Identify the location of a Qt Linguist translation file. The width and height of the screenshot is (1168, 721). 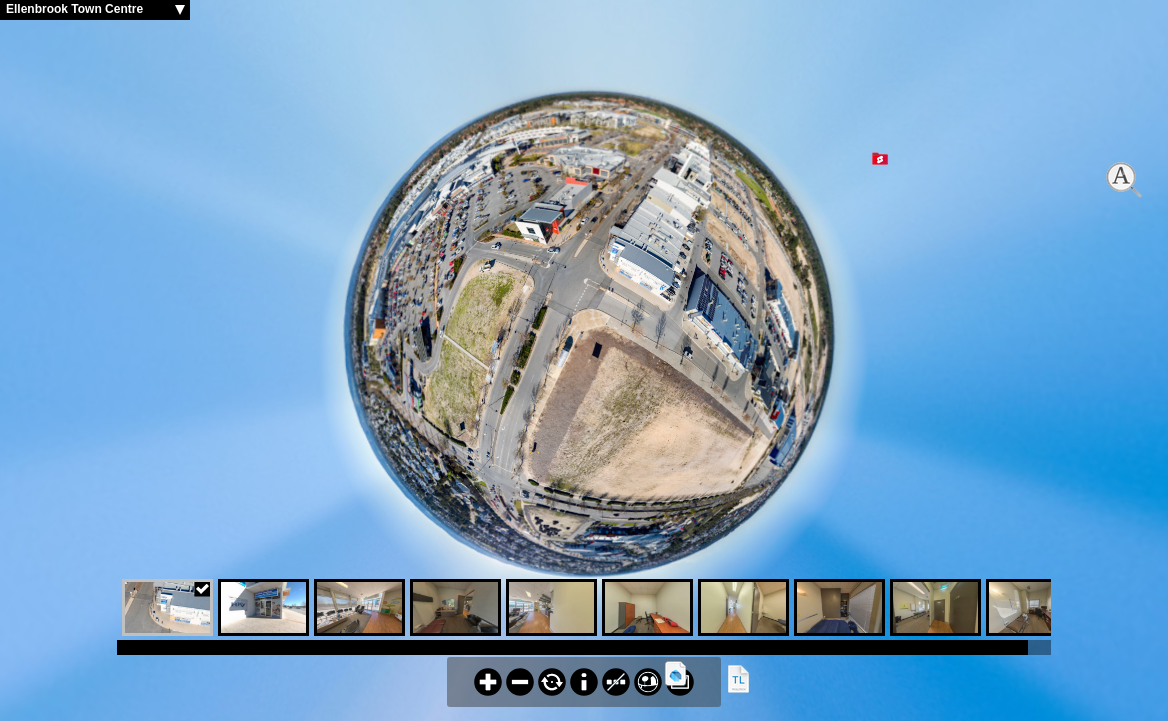
(738, 679).